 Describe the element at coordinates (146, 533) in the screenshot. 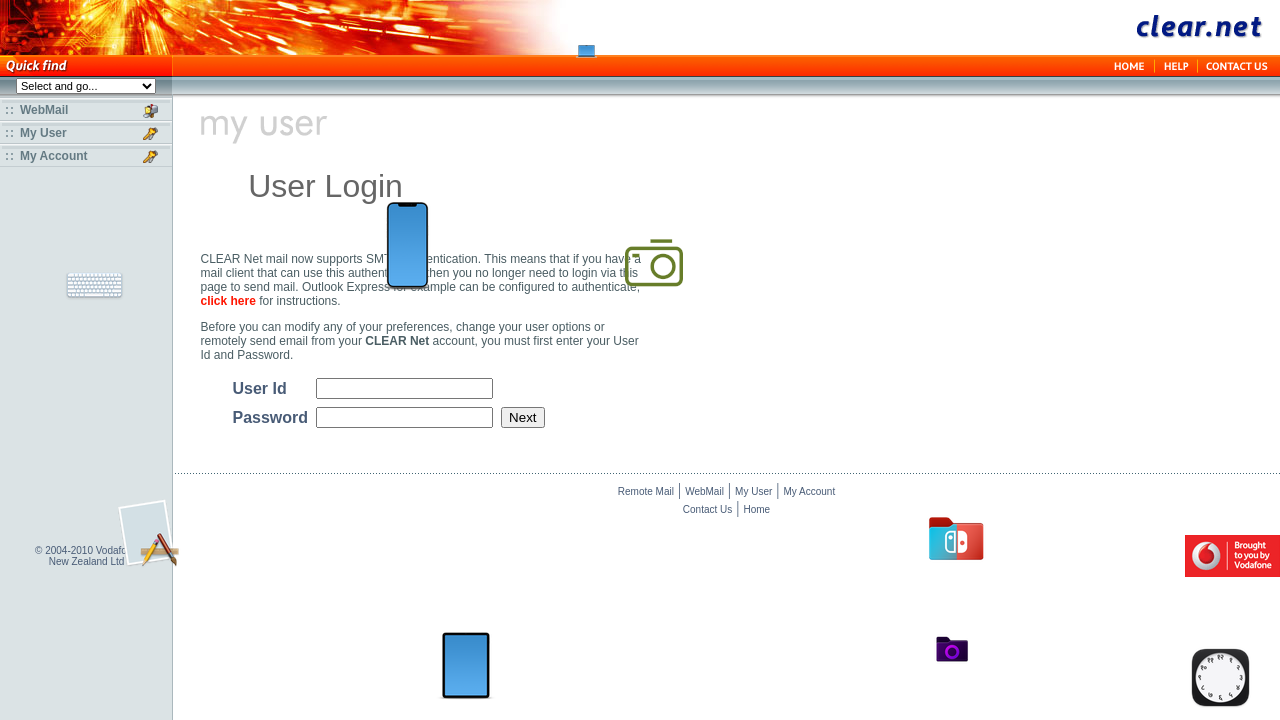

I see `generic application icon for unidentified apps` at that location.